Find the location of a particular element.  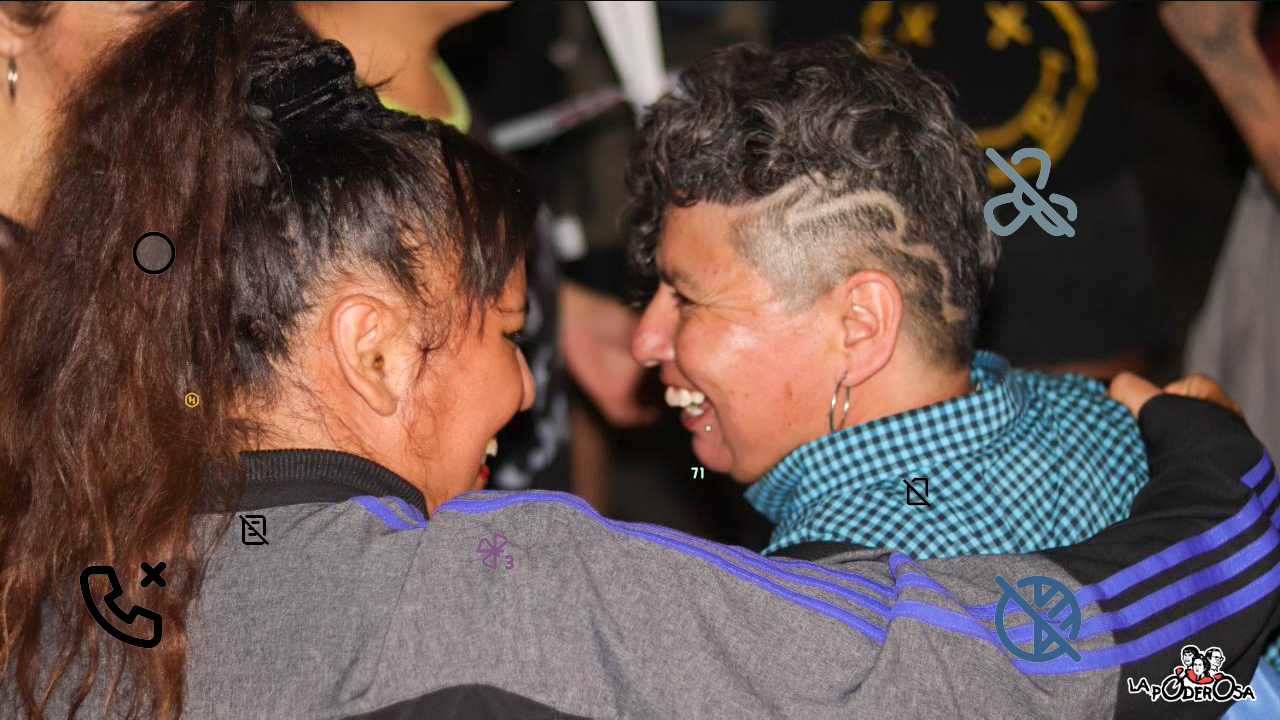

camera lens or photography mode is located at coordinates (154, 253).